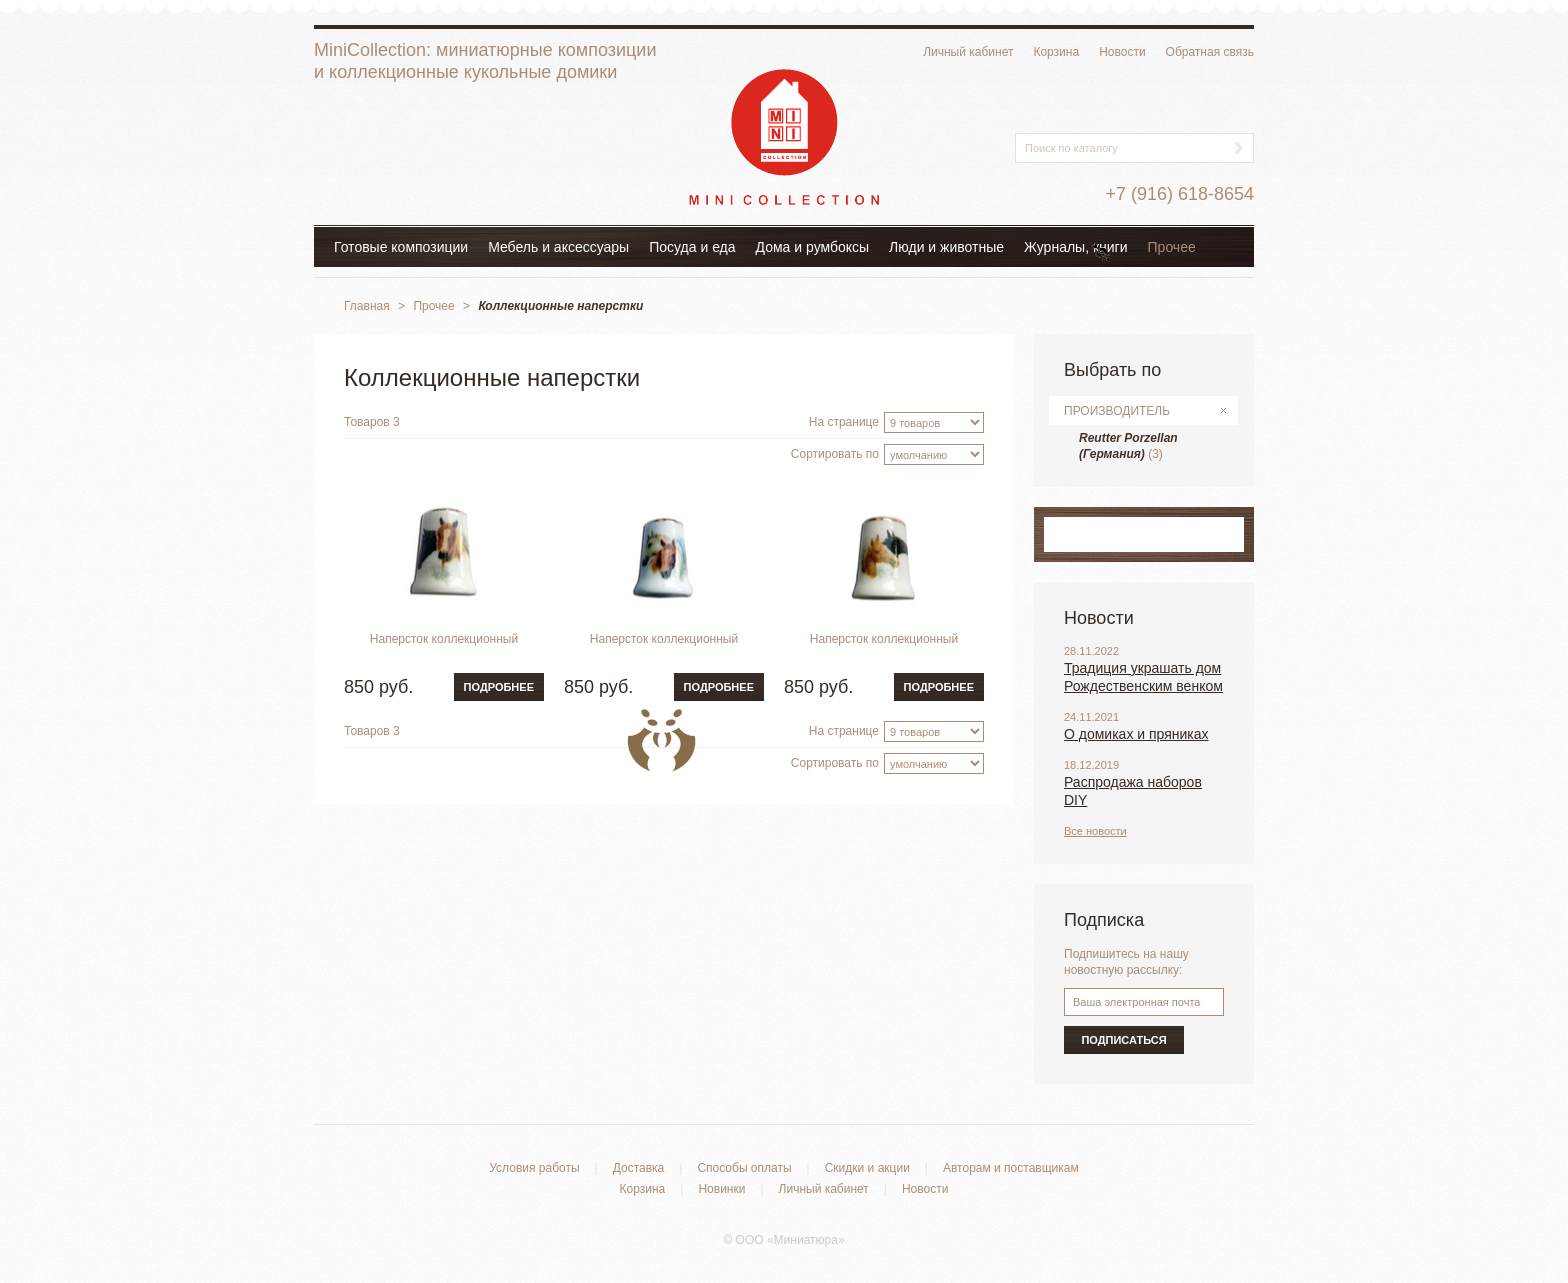 The width and height of the screenshot is (1568, 1283). Describe the element at coordinates (1101, 252) in the screenshot. I see `skull pierced by arrow achievement or trophy` at that location.